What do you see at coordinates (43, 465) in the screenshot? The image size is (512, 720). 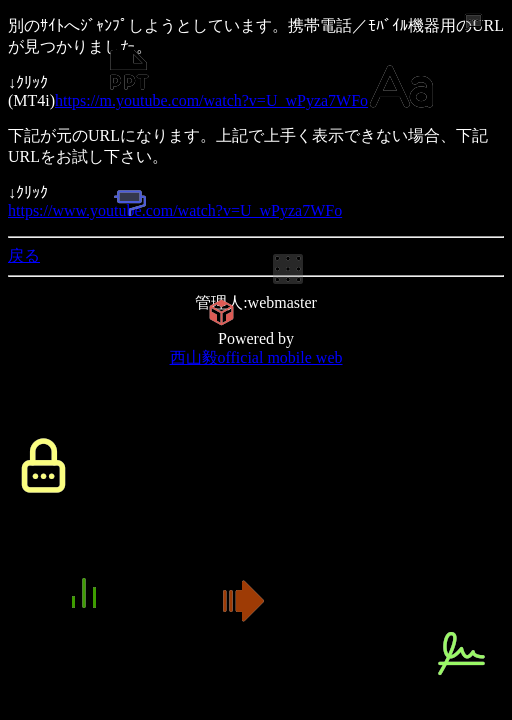 I see `enter password to unlock` at bounding box center [43, 465].